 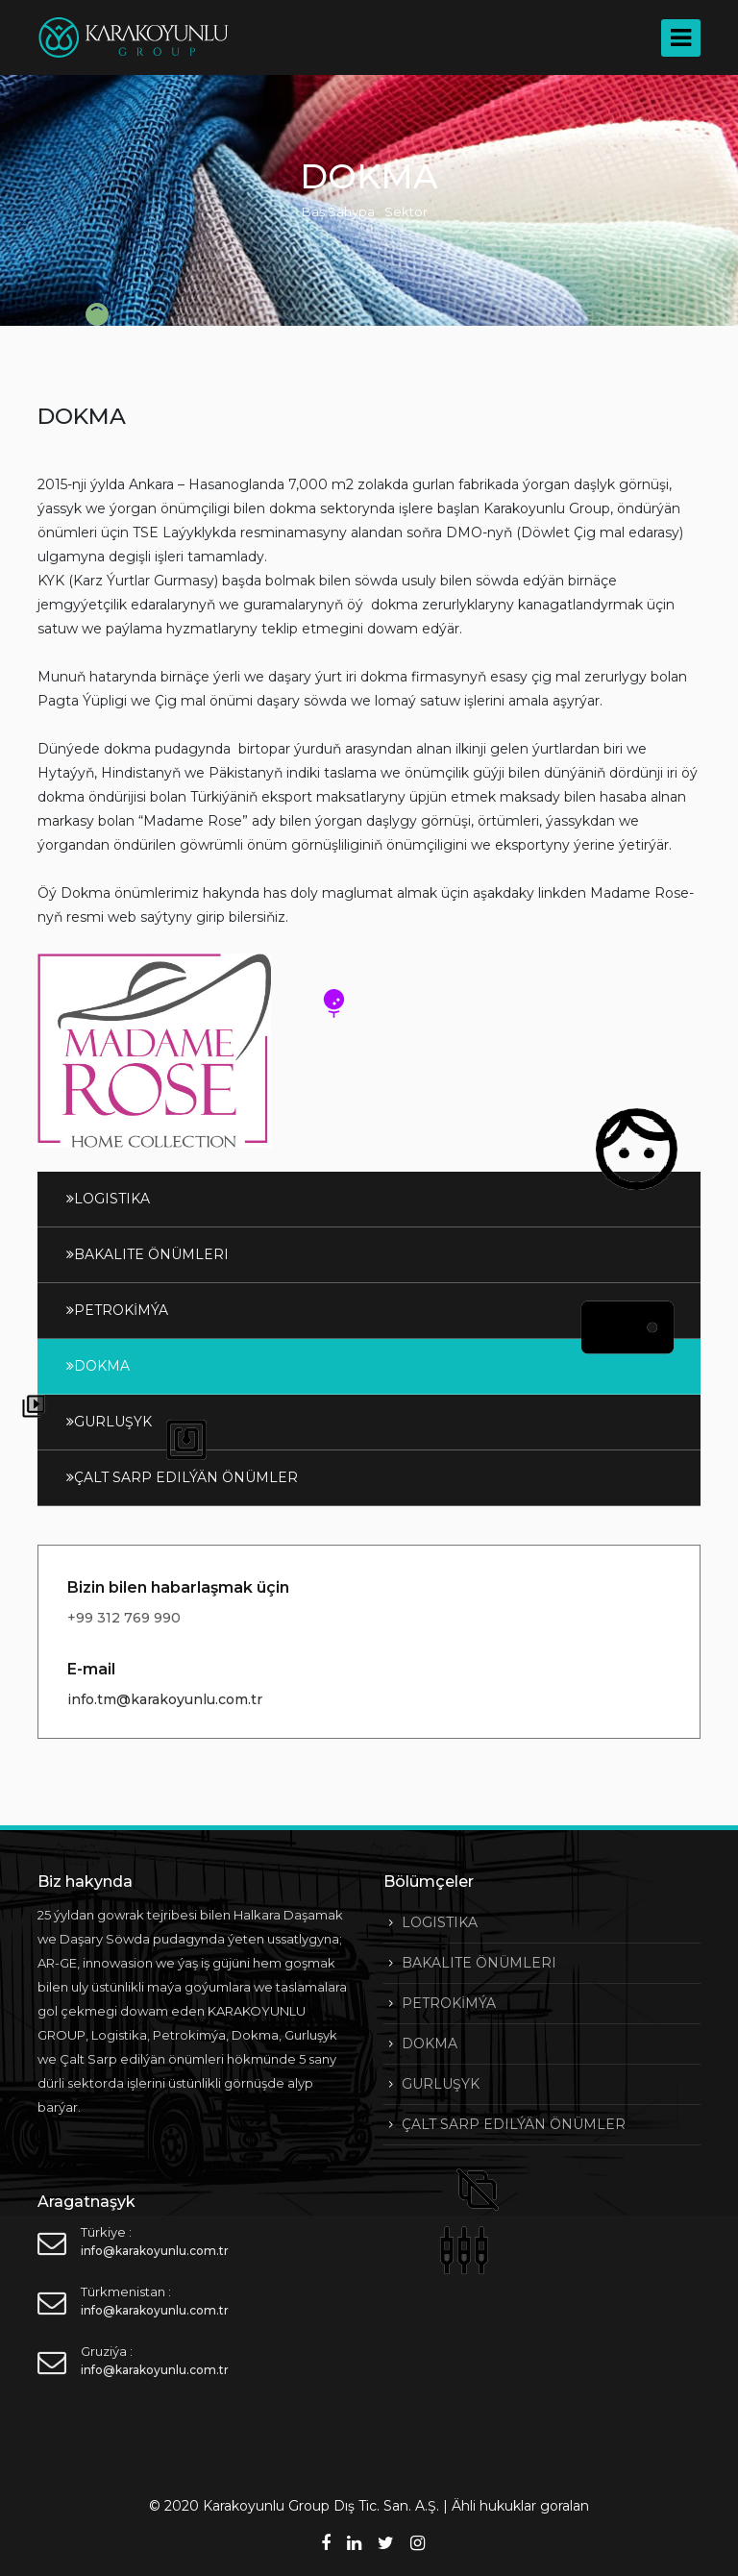 I want to click on access golf or sports-related features, so click(x=333, y=1003).